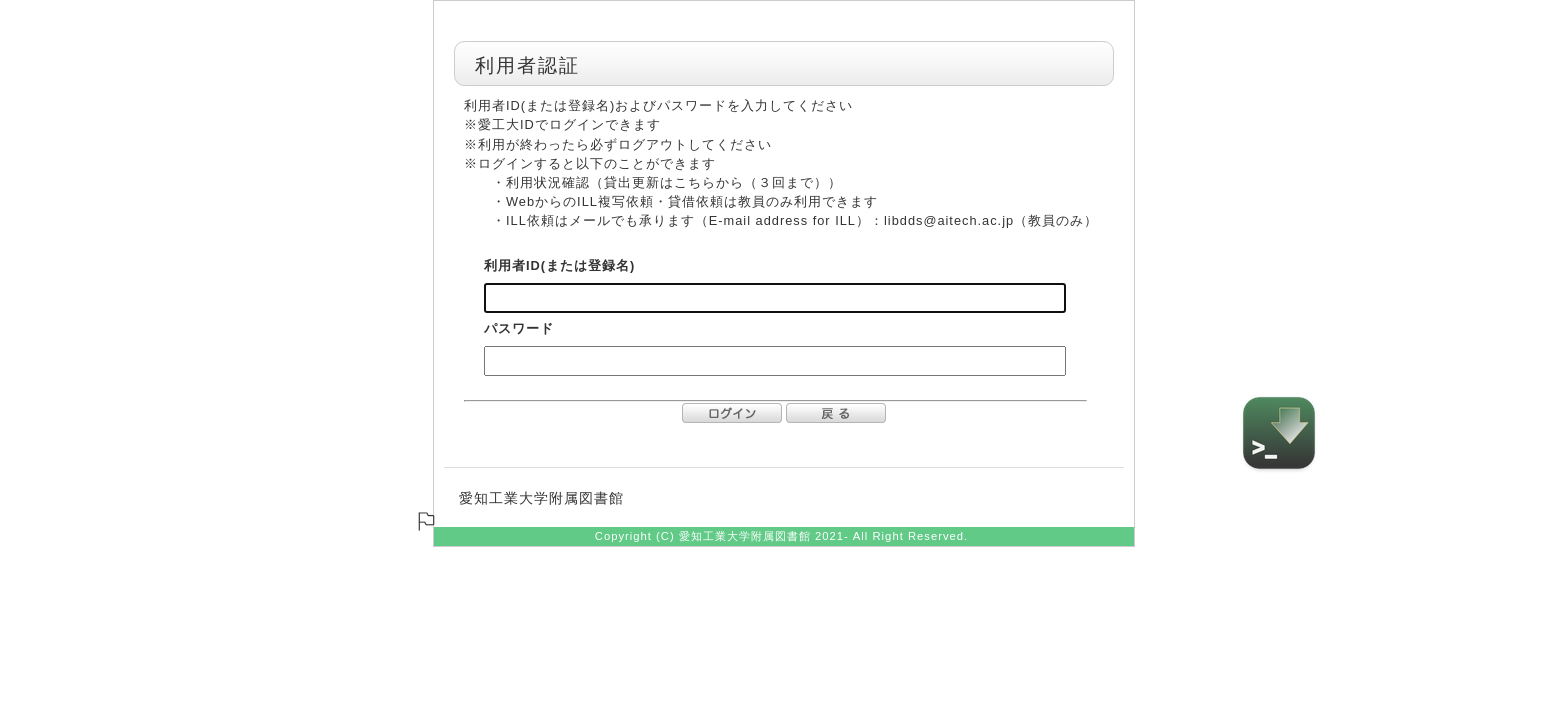 The width and height of the screenshot is (1568, 720). What do you see at coordinates (426, 521) in the screenshot?
I see `access flag emojis in the emoji picker` at bounding box center [426, 521].